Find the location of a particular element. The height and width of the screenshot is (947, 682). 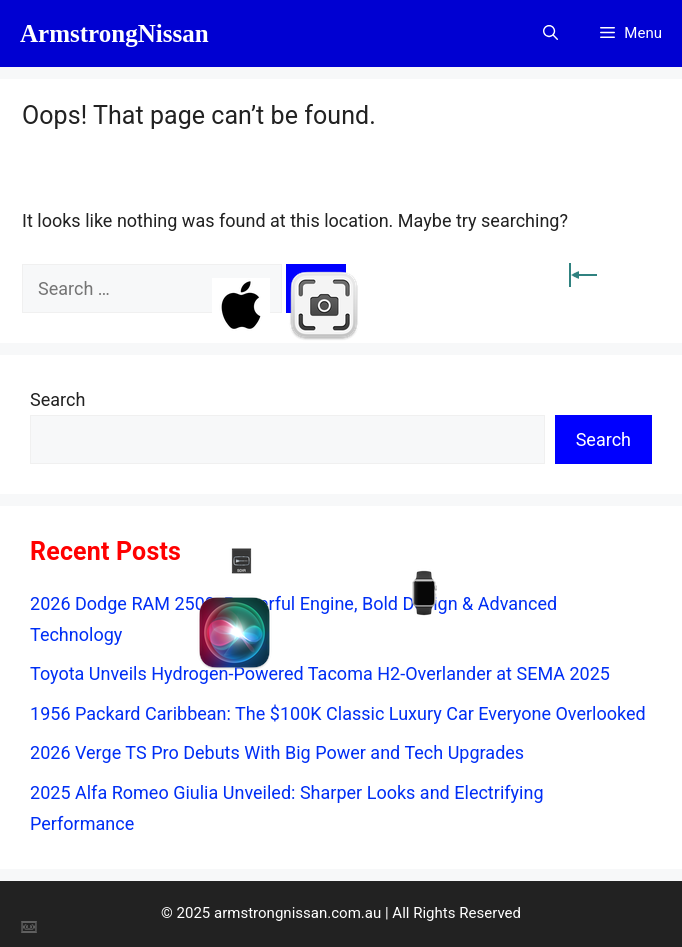

capture a screenshot of your screen is located at coordinates (324, 305).